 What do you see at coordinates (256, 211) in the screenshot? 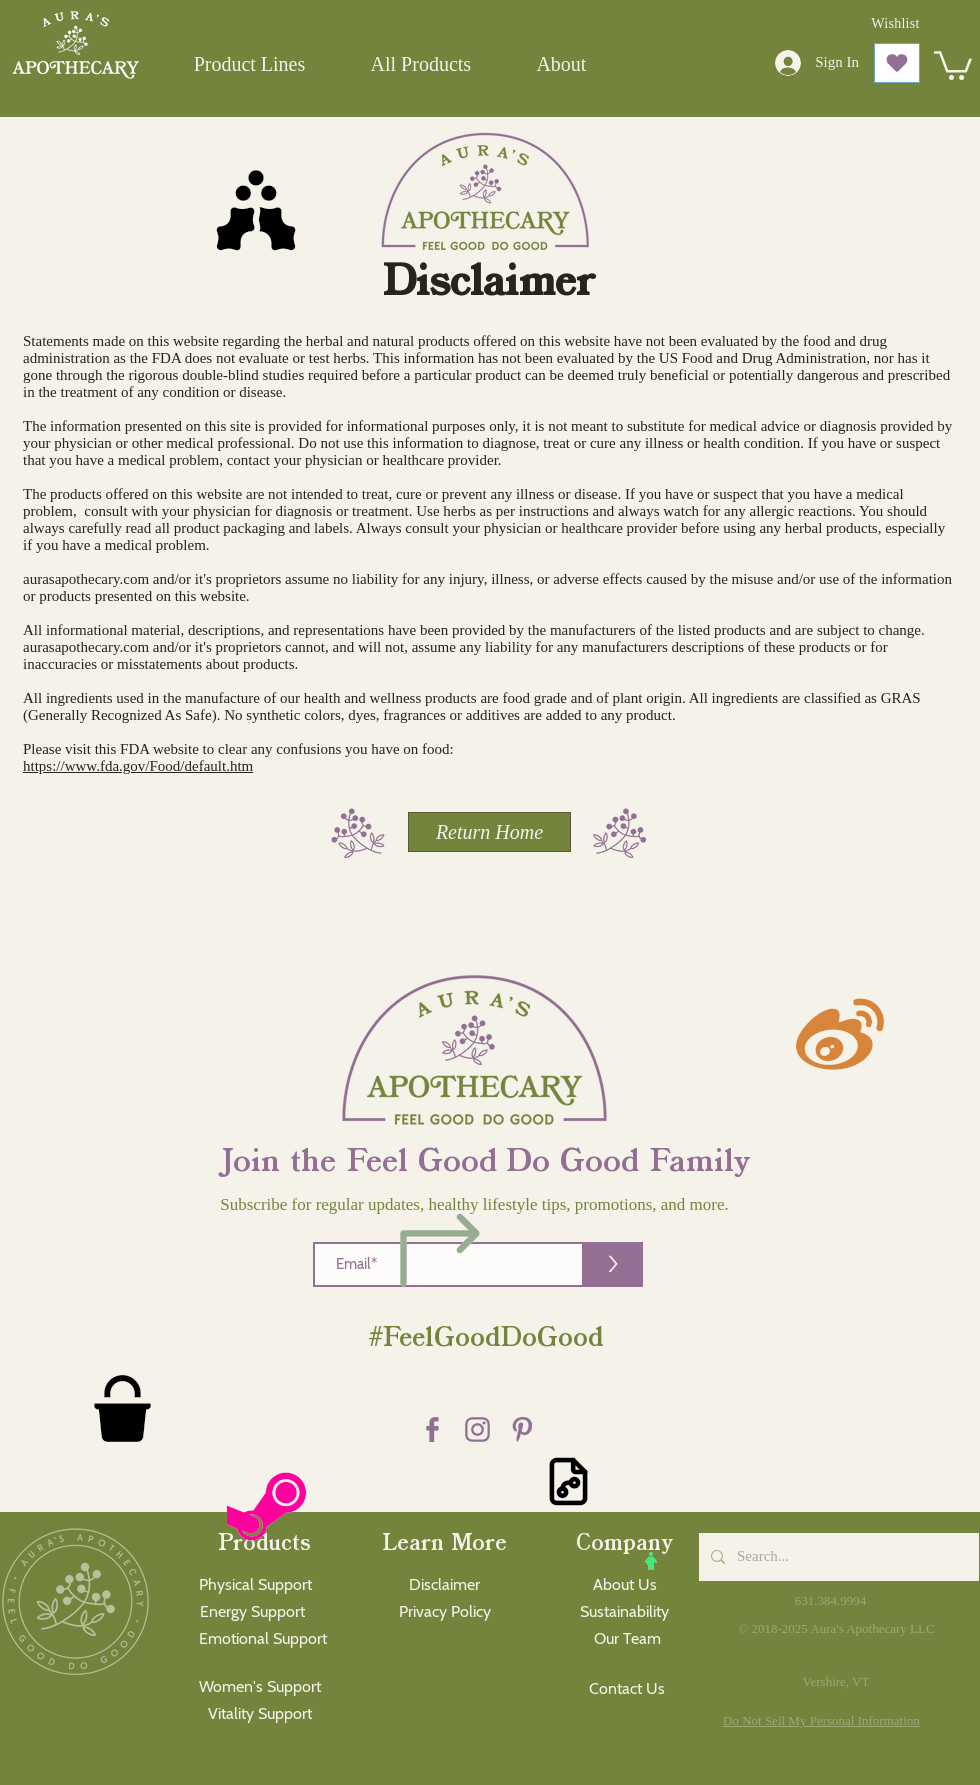
I see `indicates holiday or christmas-themed content` at bounding box center [256, 211].